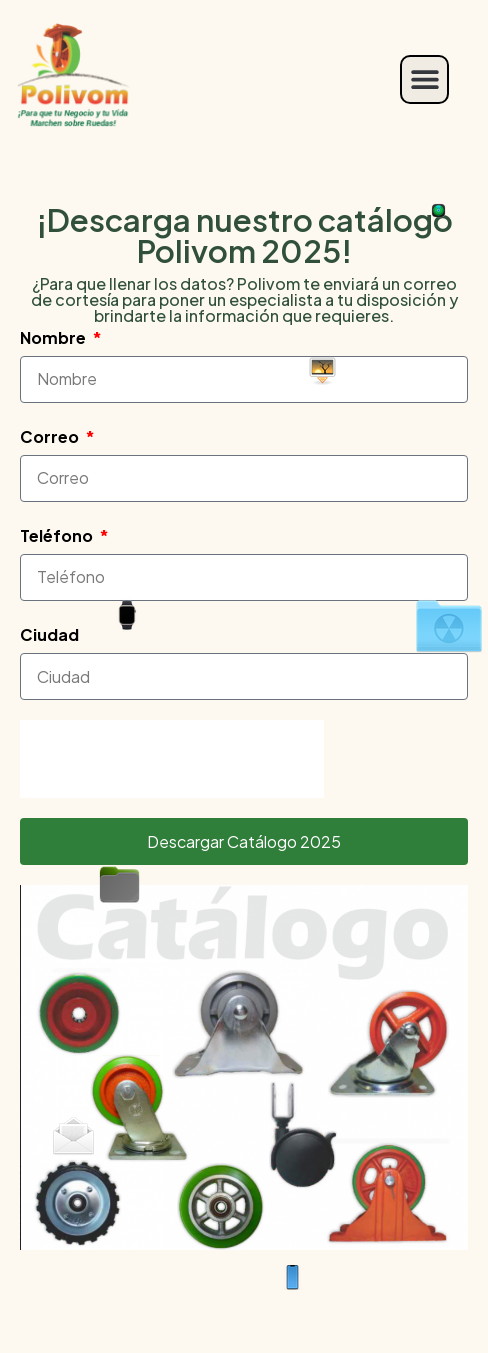 This screenshot has height=1353, width=488. Describe the element at coordinates (127, 615) in the screenshot. I see `manage your paired Apple Watch SE` at that location.